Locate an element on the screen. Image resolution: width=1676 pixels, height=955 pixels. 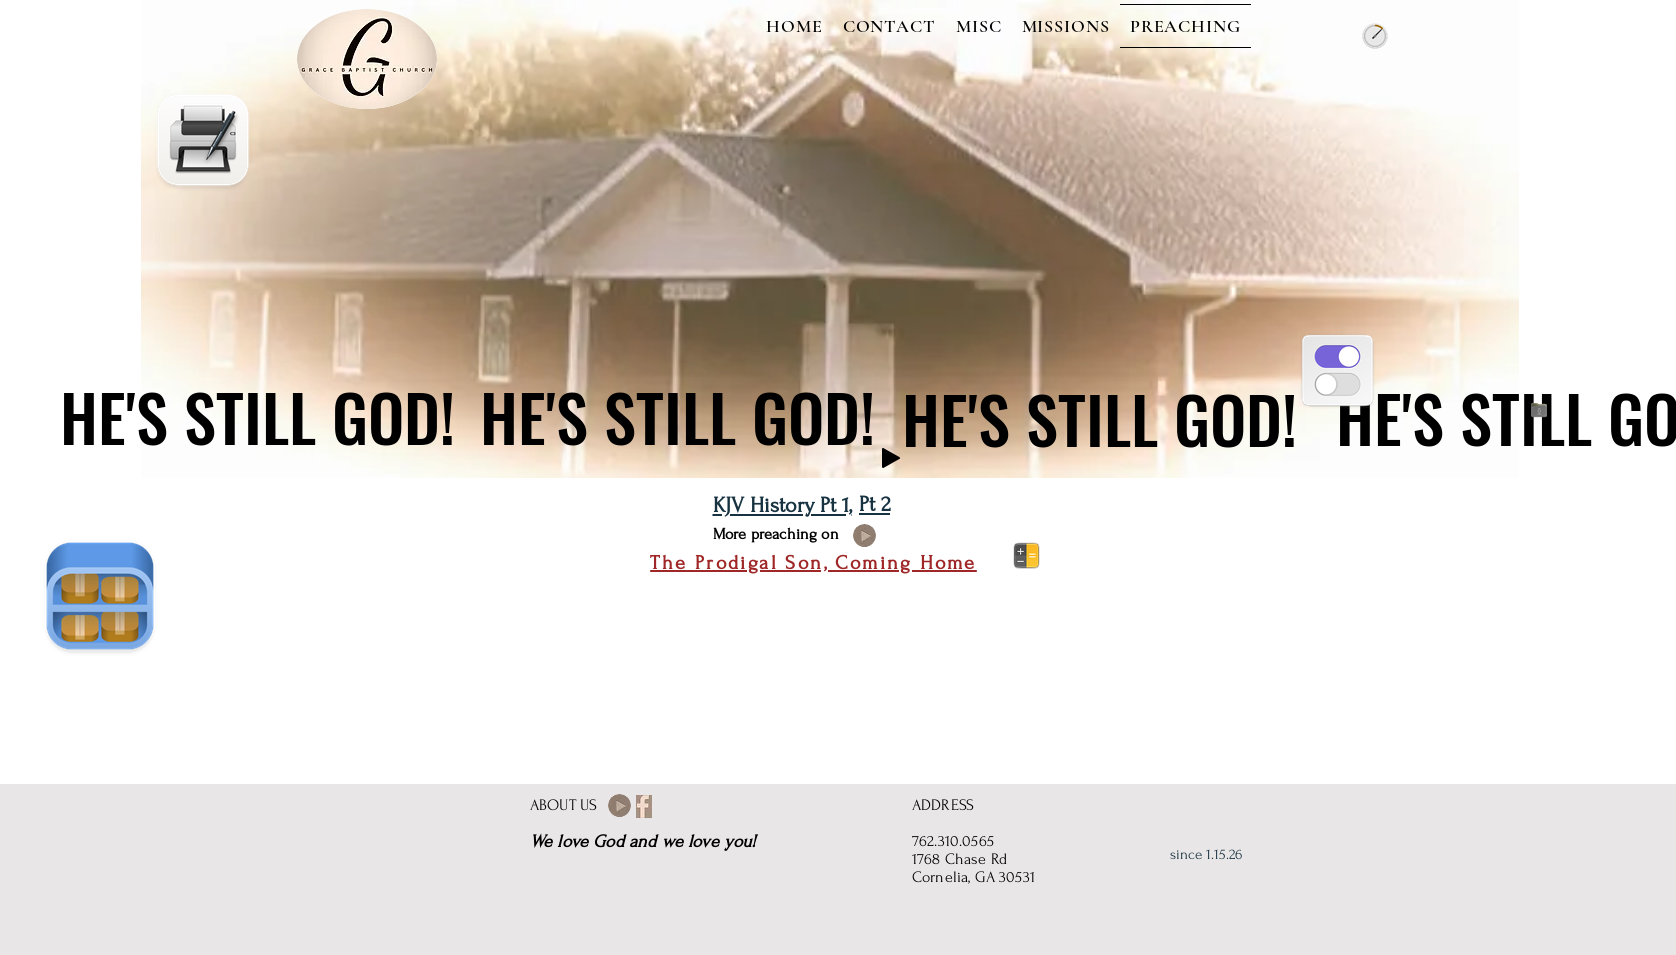
open warehouse flatpak manager is located at coordinates (100, 596).